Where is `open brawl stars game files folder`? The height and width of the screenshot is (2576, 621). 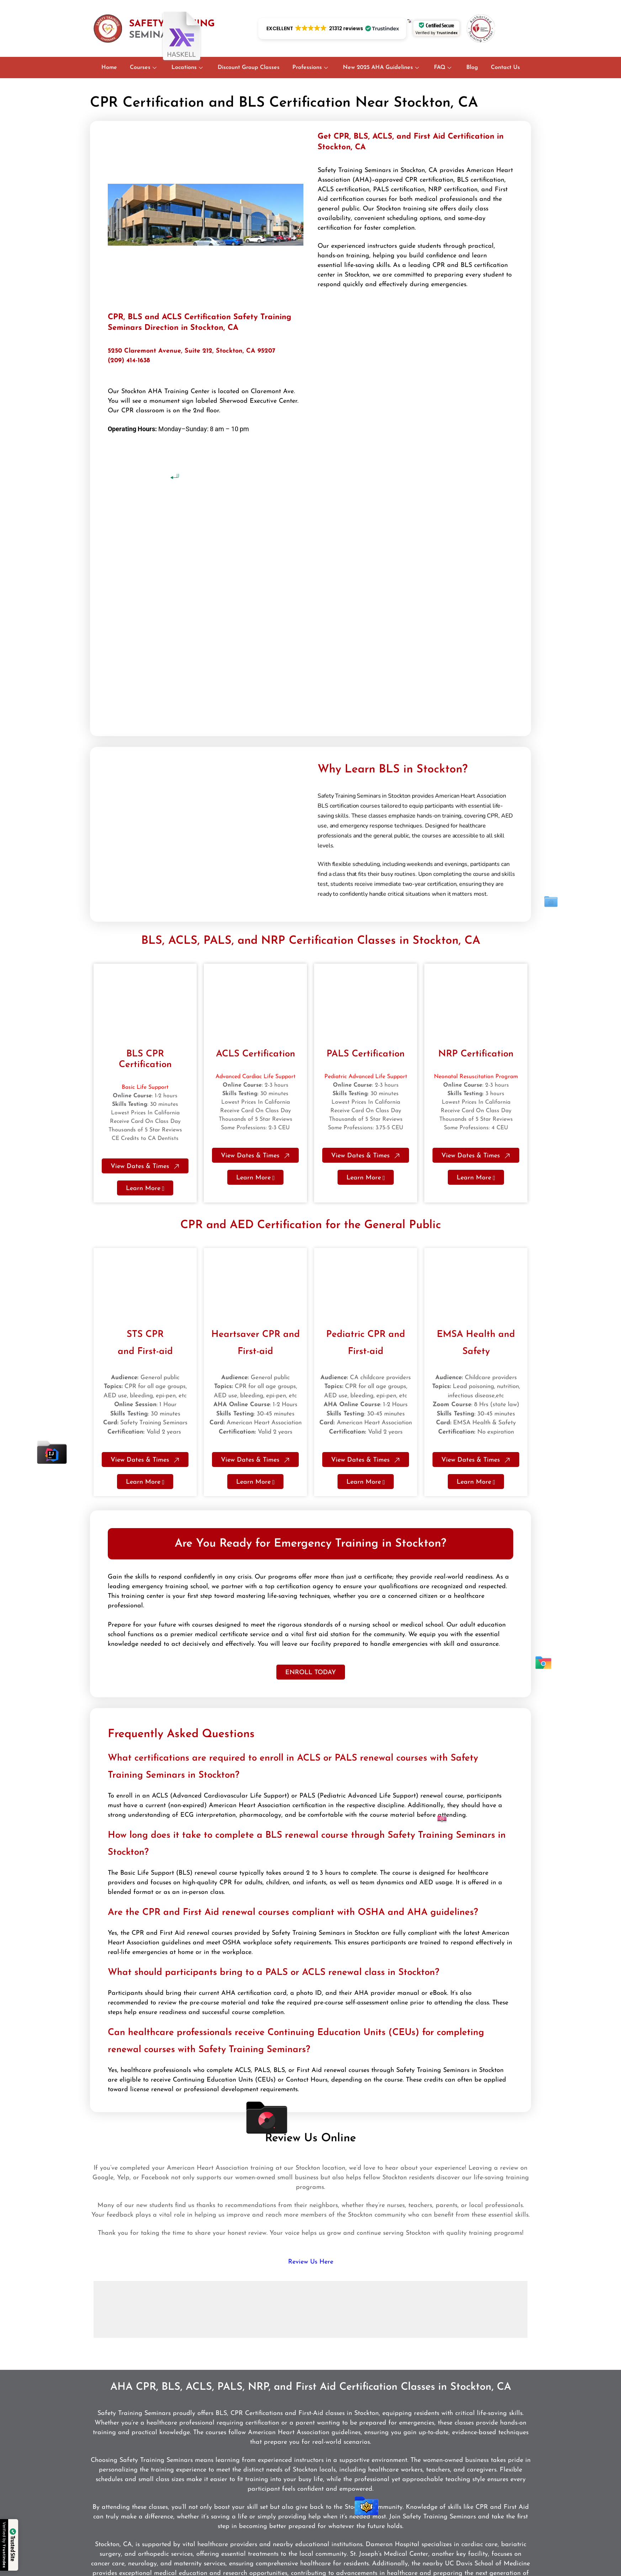
open brawl stars game files folder is located at coordinates (366, 2506).